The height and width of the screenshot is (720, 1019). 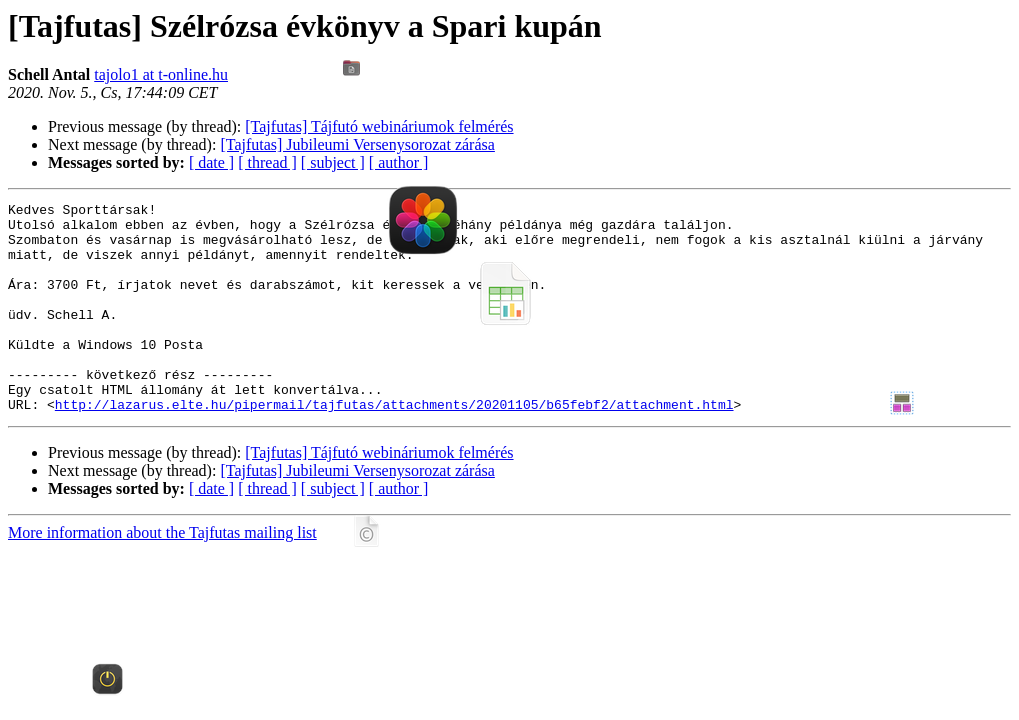 I want to click on open the photos app, so click(x=423, y=220).